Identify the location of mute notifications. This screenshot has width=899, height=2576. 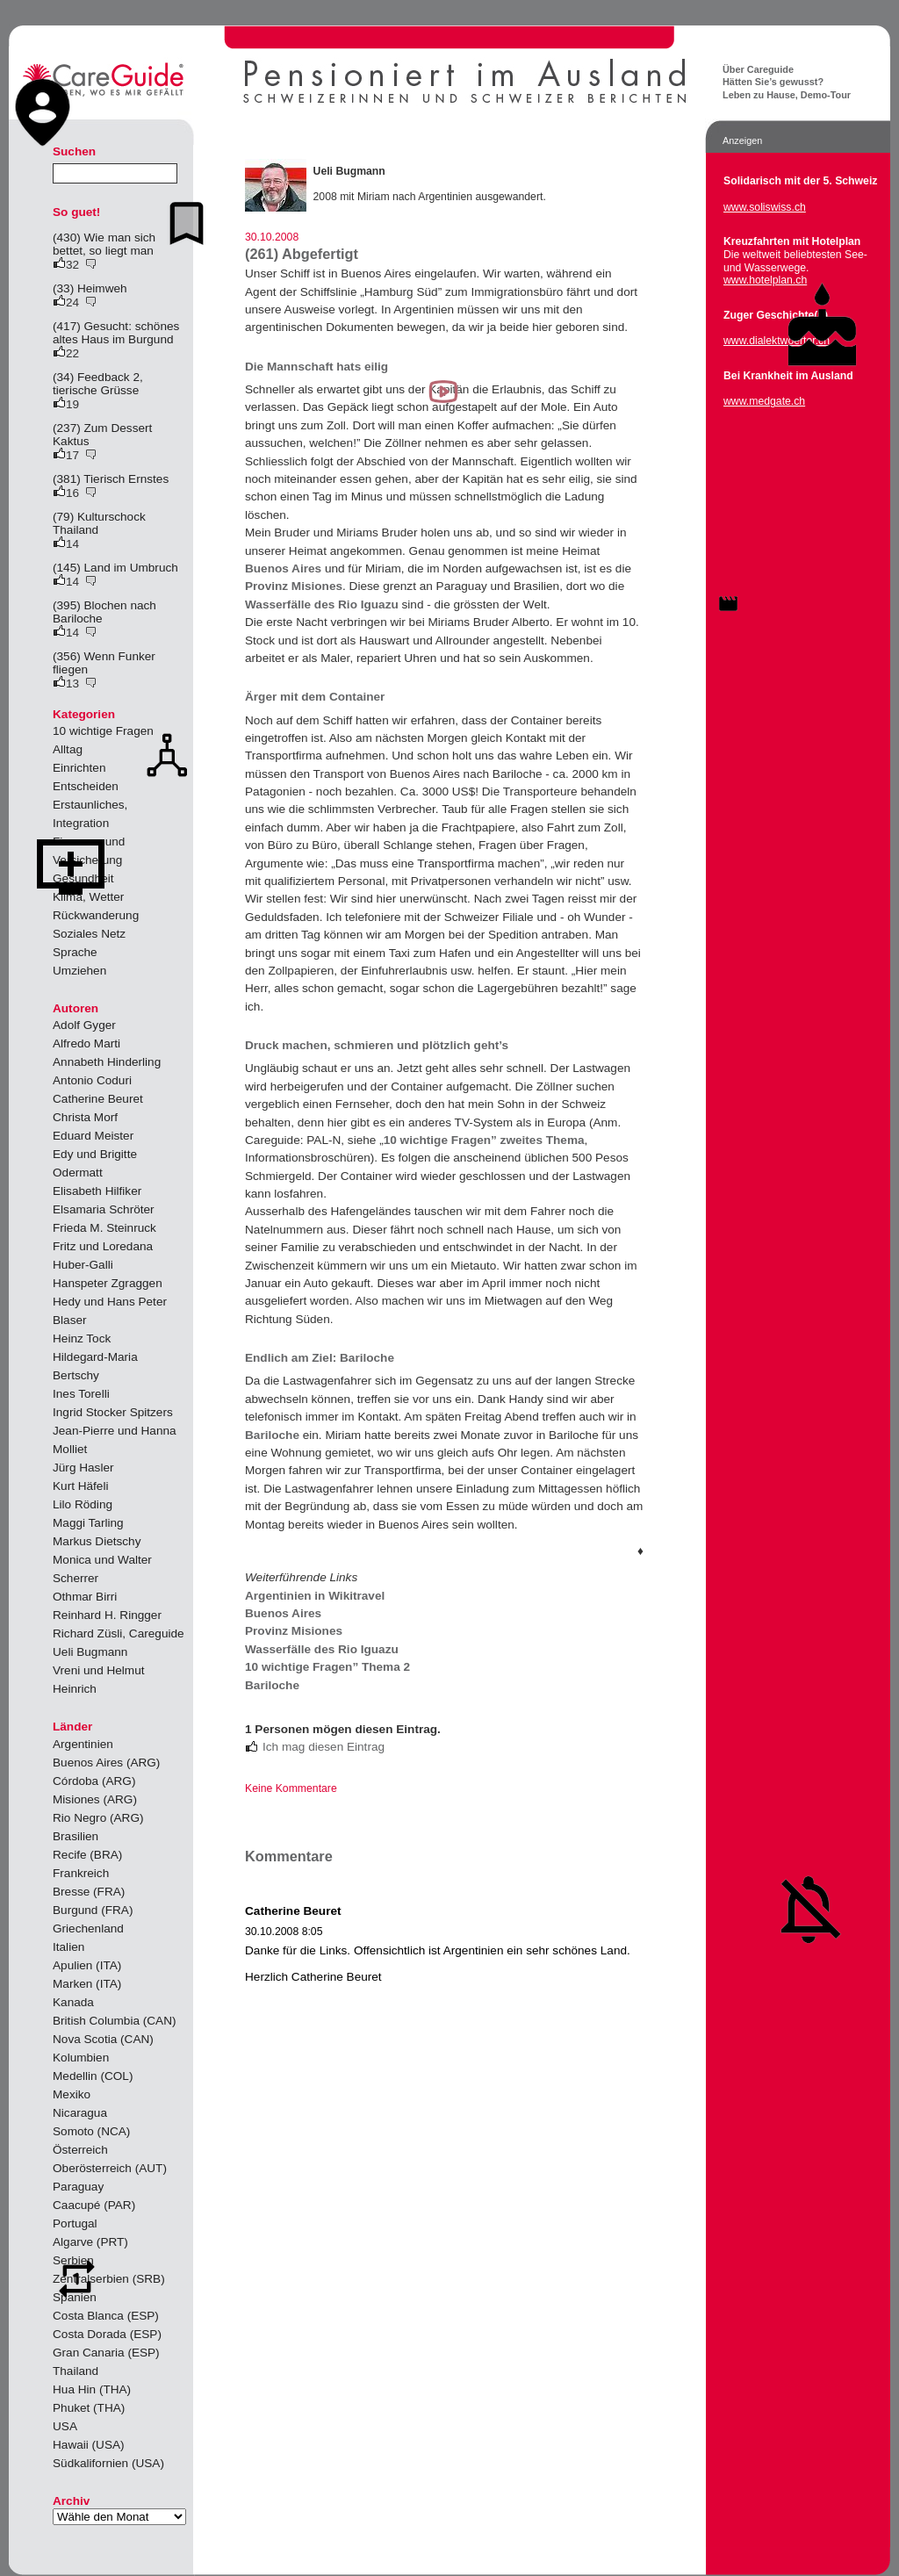
(809, 1909).